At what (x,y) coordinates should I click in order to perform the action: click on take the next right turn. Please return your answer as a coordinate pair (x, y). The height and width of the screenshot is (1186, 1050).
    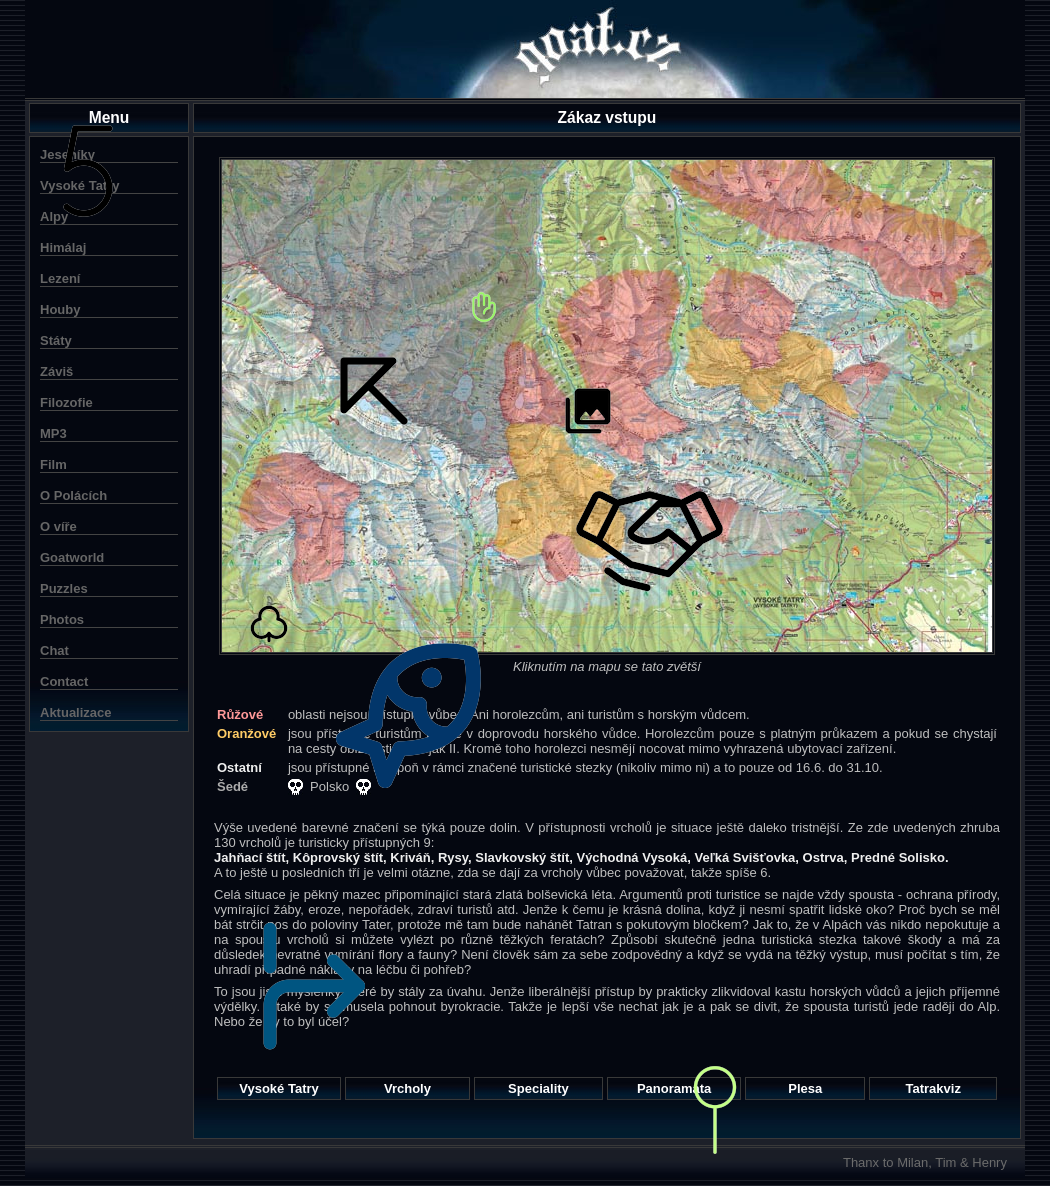
    Looking at the image, I should click on (308, 986).